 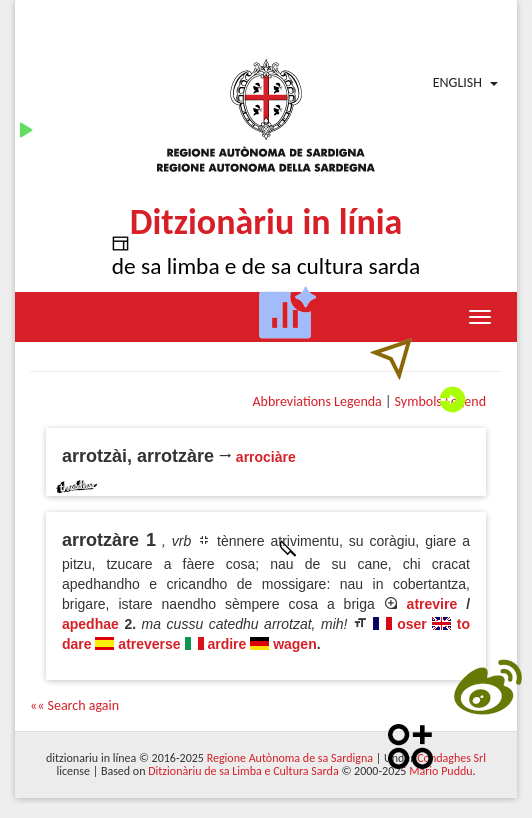 I want to click on open Weibo app, so click(x=488, y=688).